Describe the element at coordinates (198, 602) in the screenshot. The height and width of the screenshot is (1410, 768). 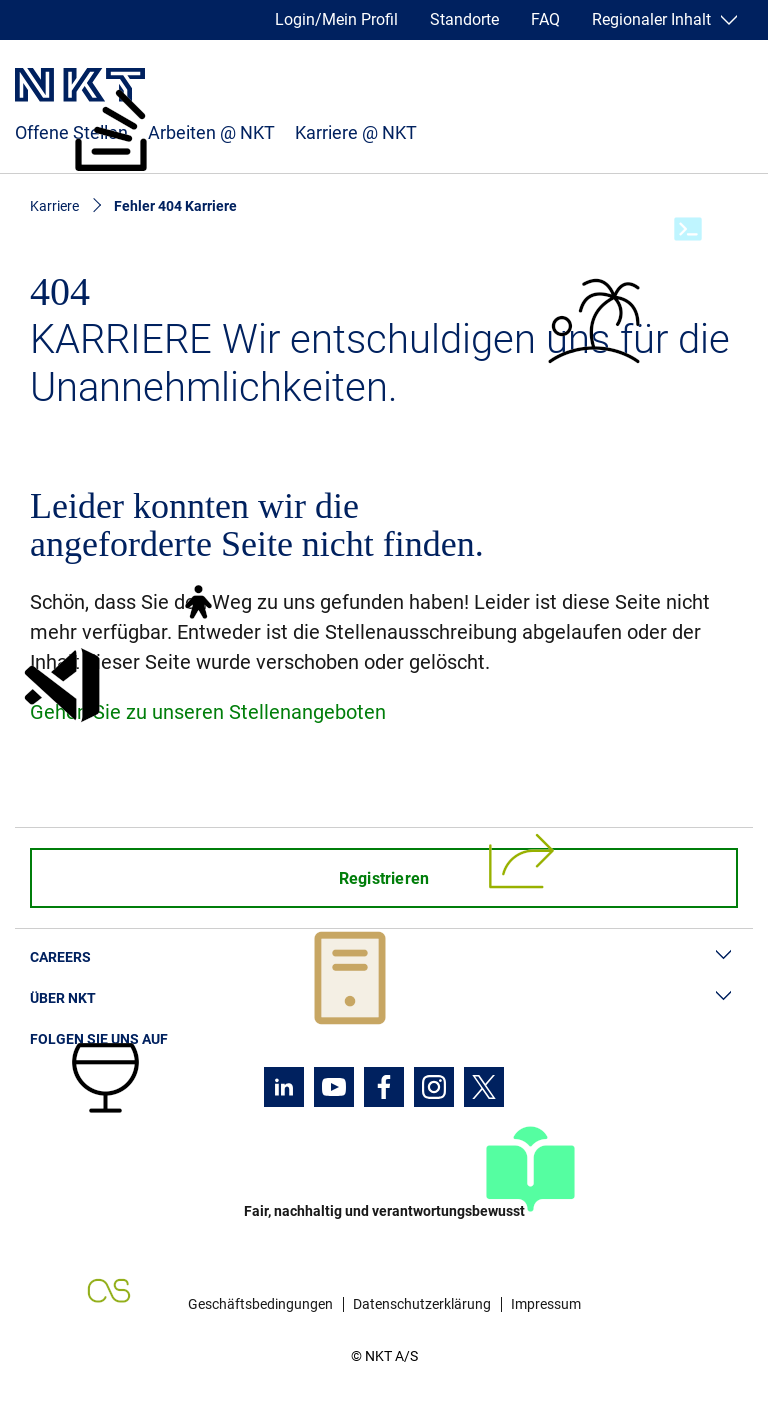
I see `view your profile` at that location.